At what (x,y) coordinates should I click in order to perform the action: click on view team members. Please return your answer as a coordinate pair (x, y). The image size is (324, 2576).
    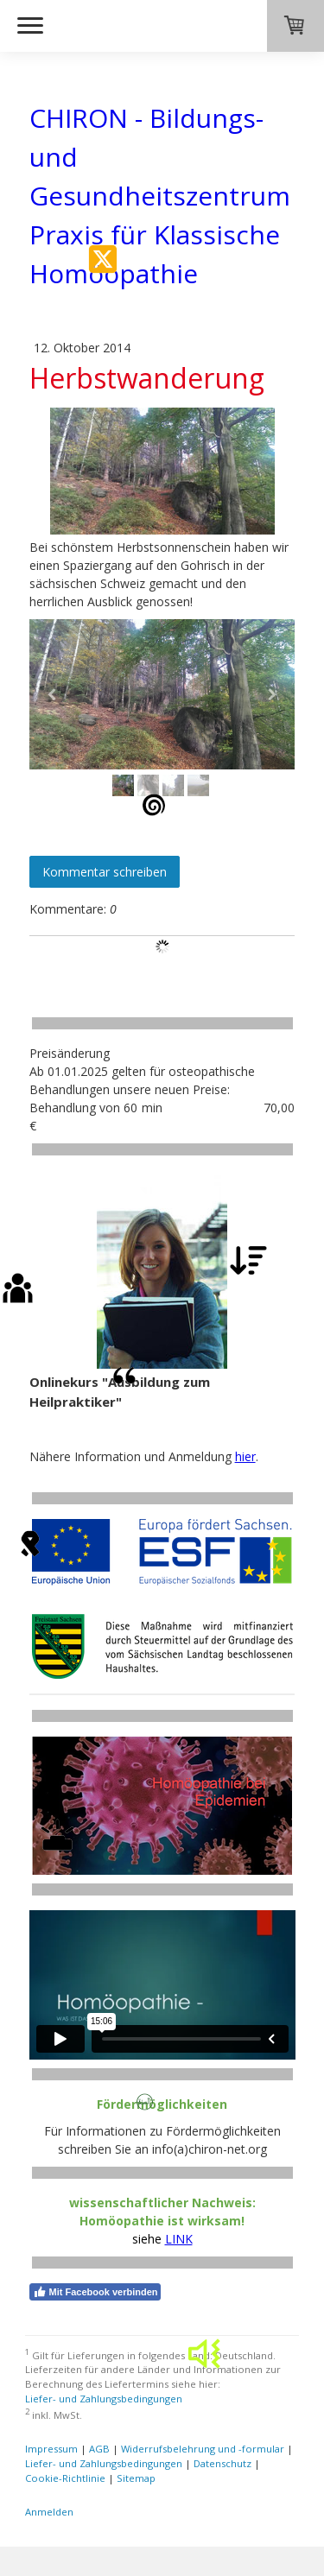
    Looking at the image, I should click on (17, 1288).